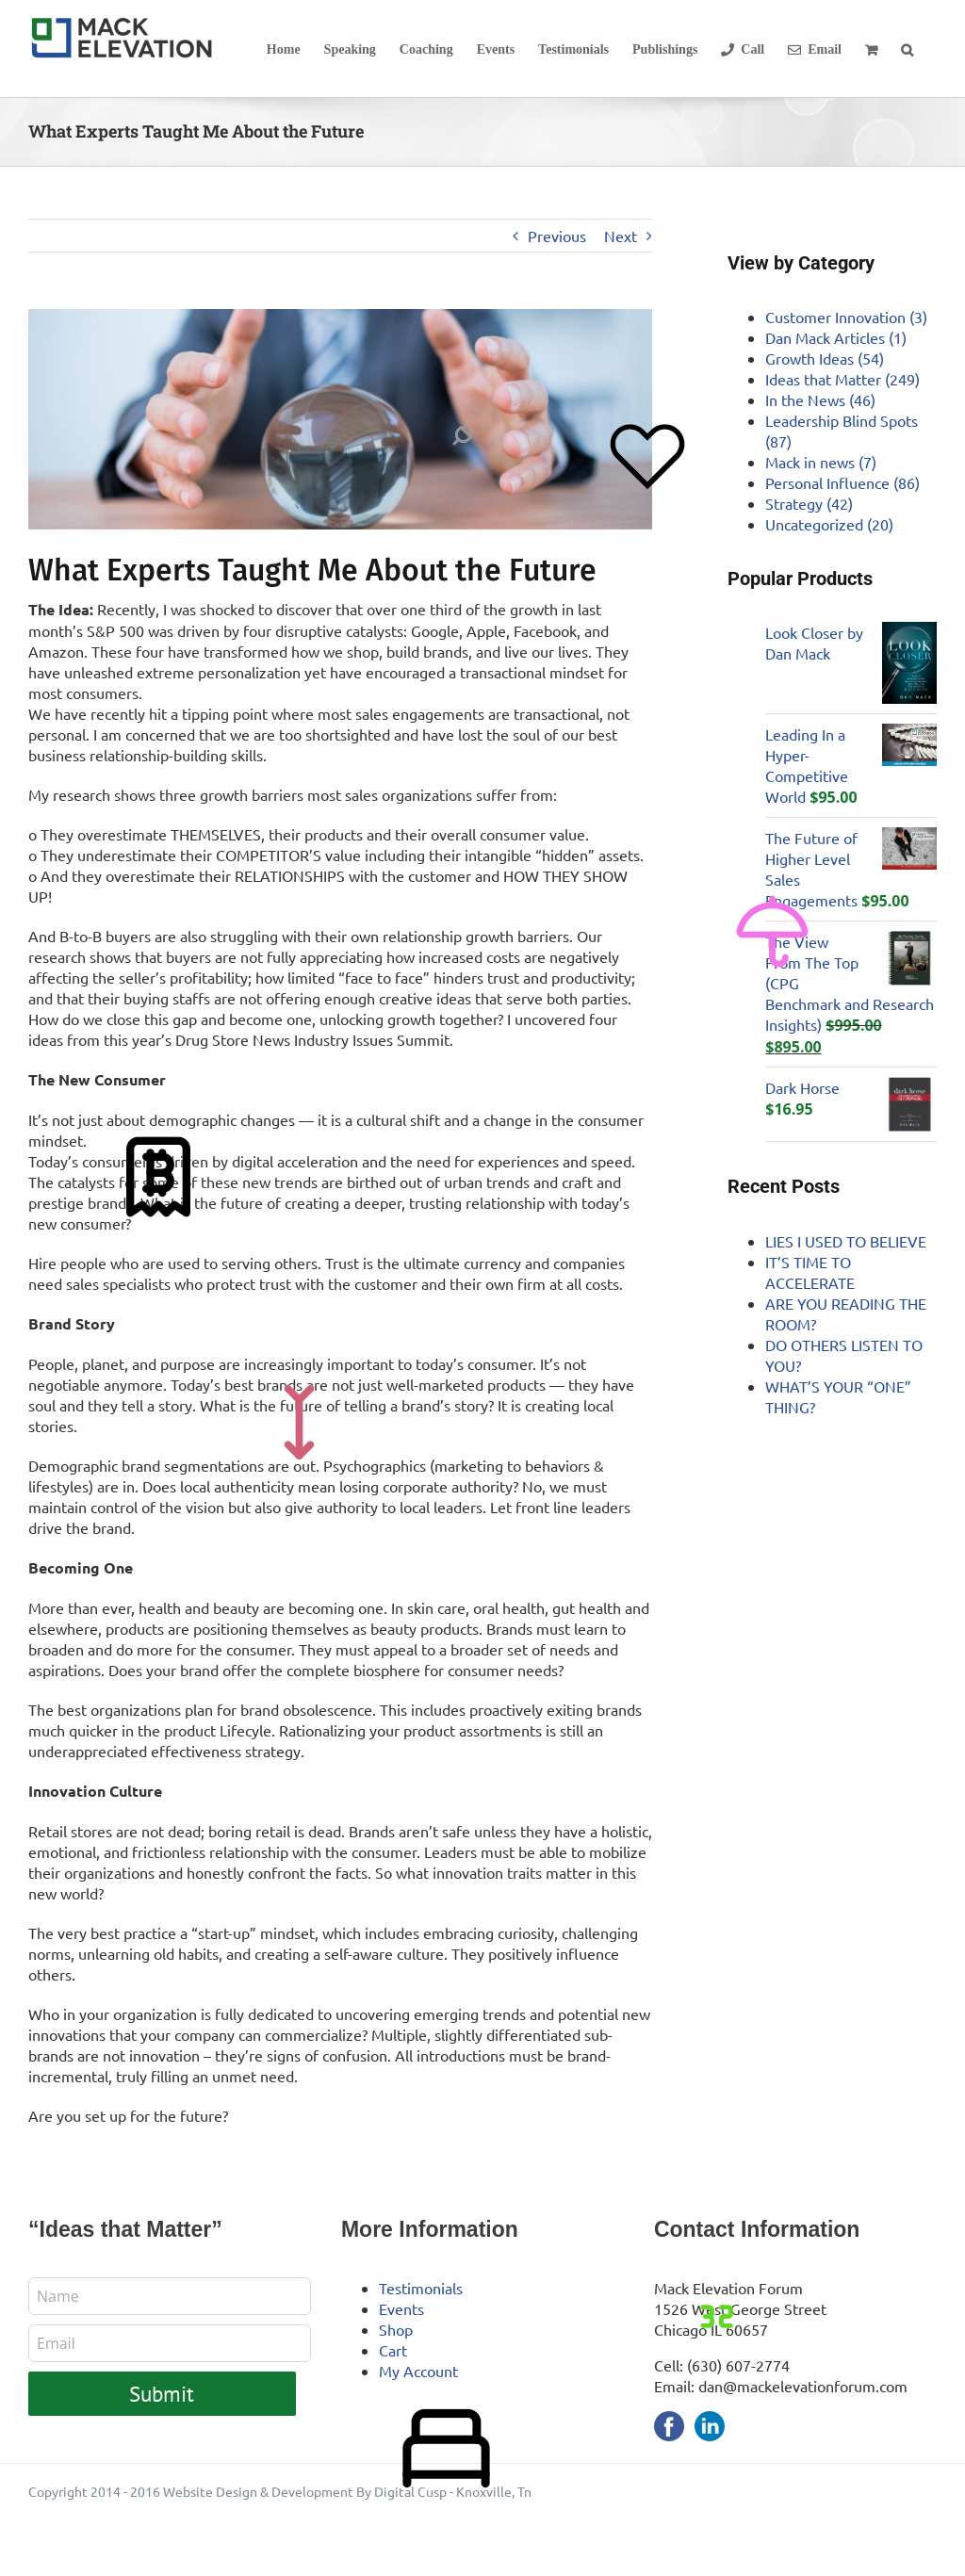 This screenshot has width=965, height=2576. Describe the element at coordinates (299, 1422) in the screenshot. I see `scroll down to view more content` at that location.